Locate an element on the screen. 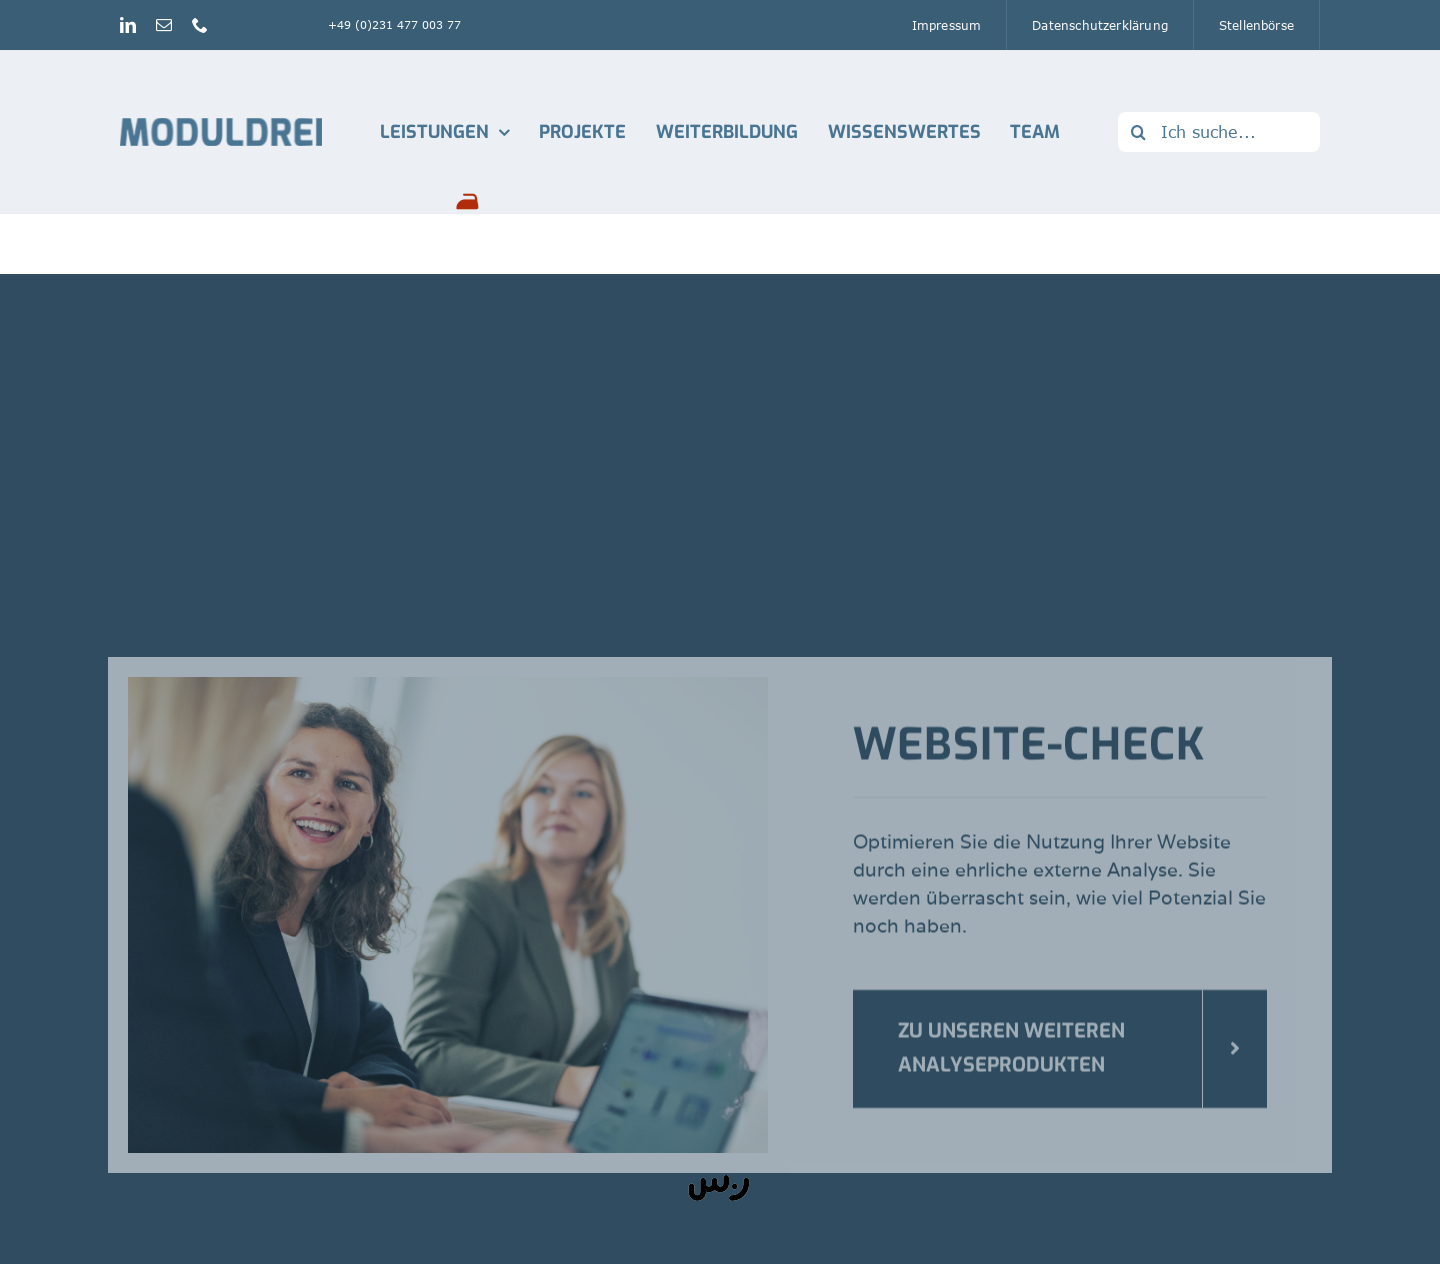 This screenshot has width=1440, height=1264. ironing or garment care instructions is located at coordinates (467, 201).